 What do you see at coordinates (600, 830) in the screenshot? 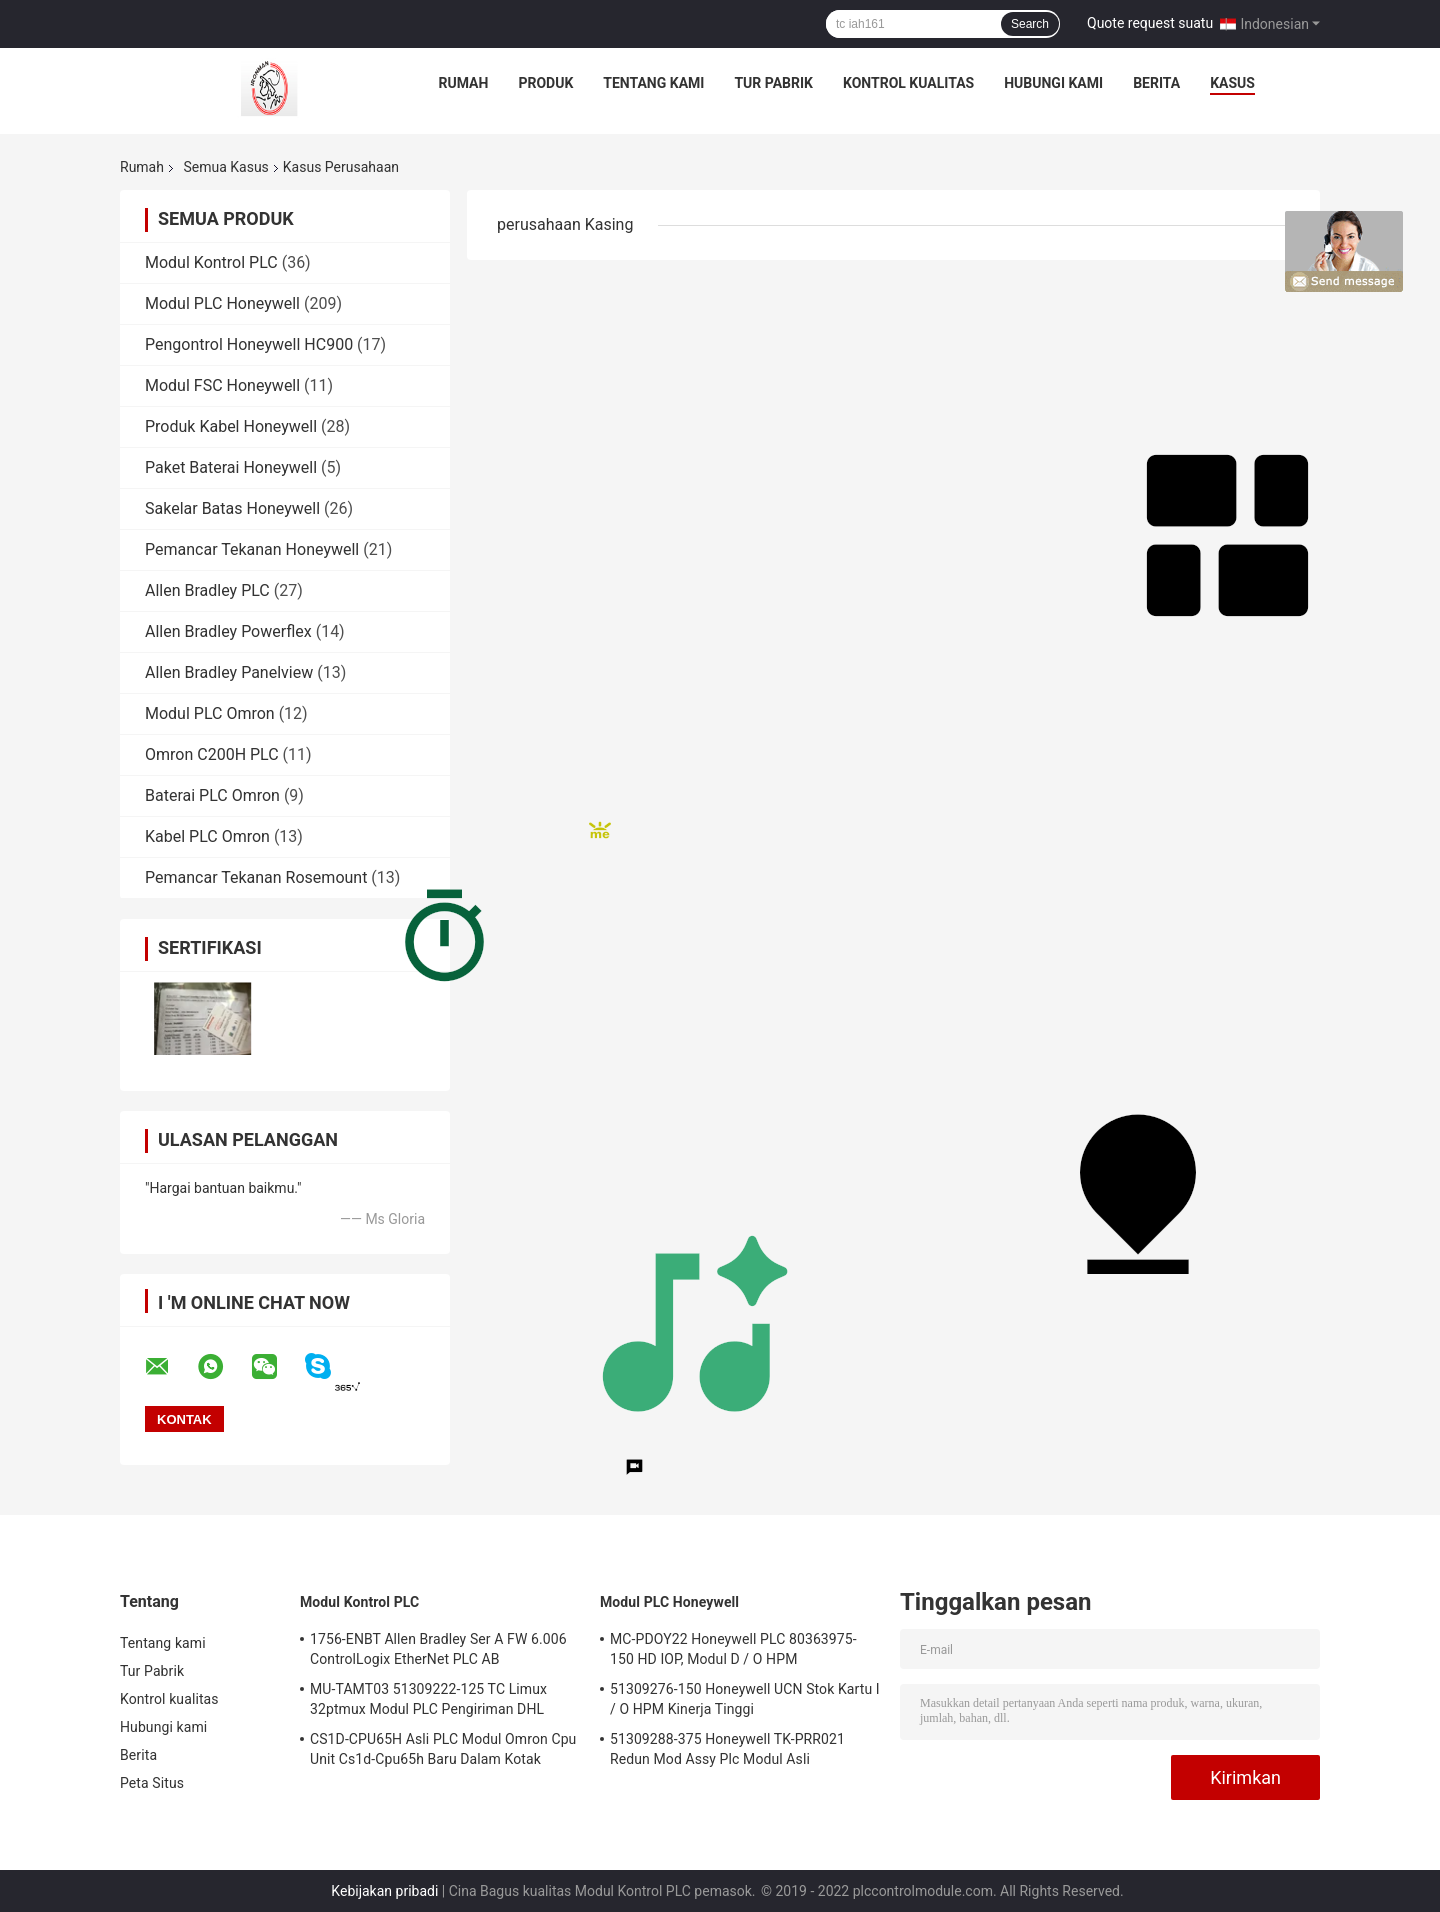
I see `visit GoFundMe website or app` at bounding box center [600, 830].